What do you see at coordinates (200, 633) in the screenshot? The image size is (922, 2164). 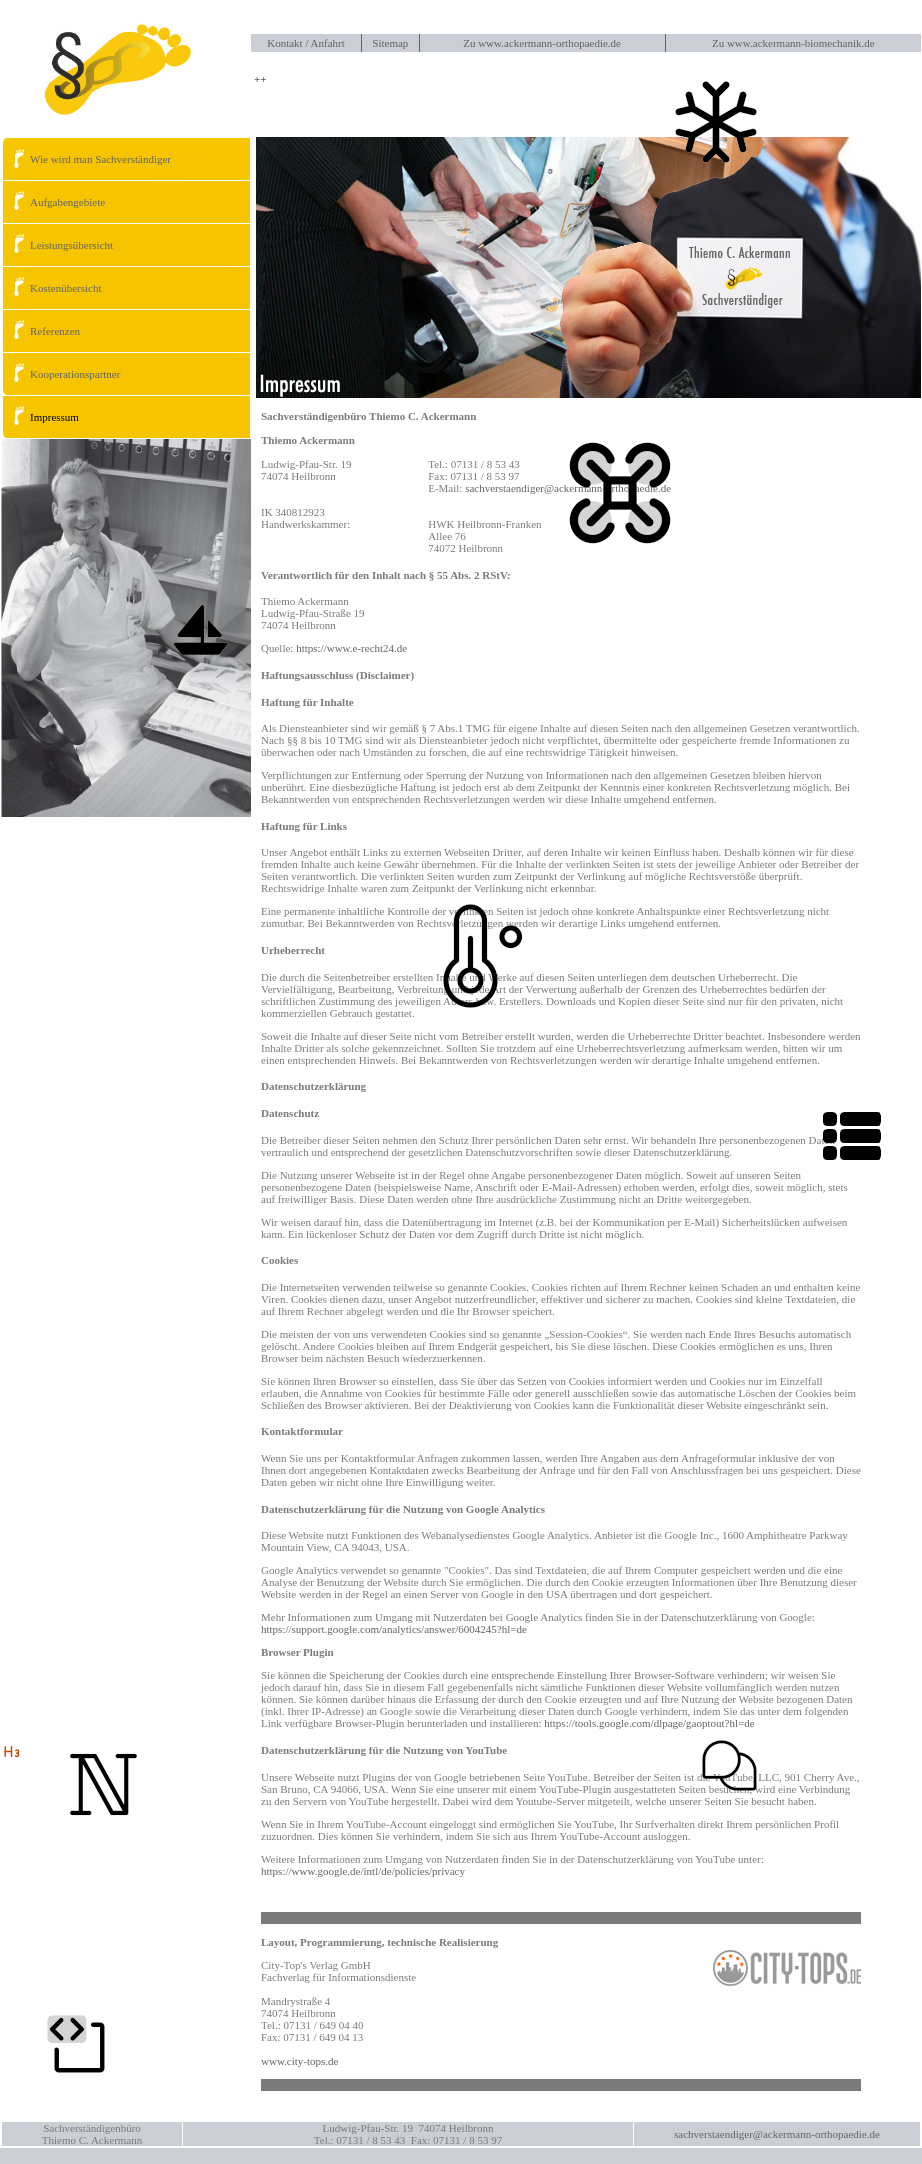 I see `access sailing or boating features` at bounding box center [200, 633].